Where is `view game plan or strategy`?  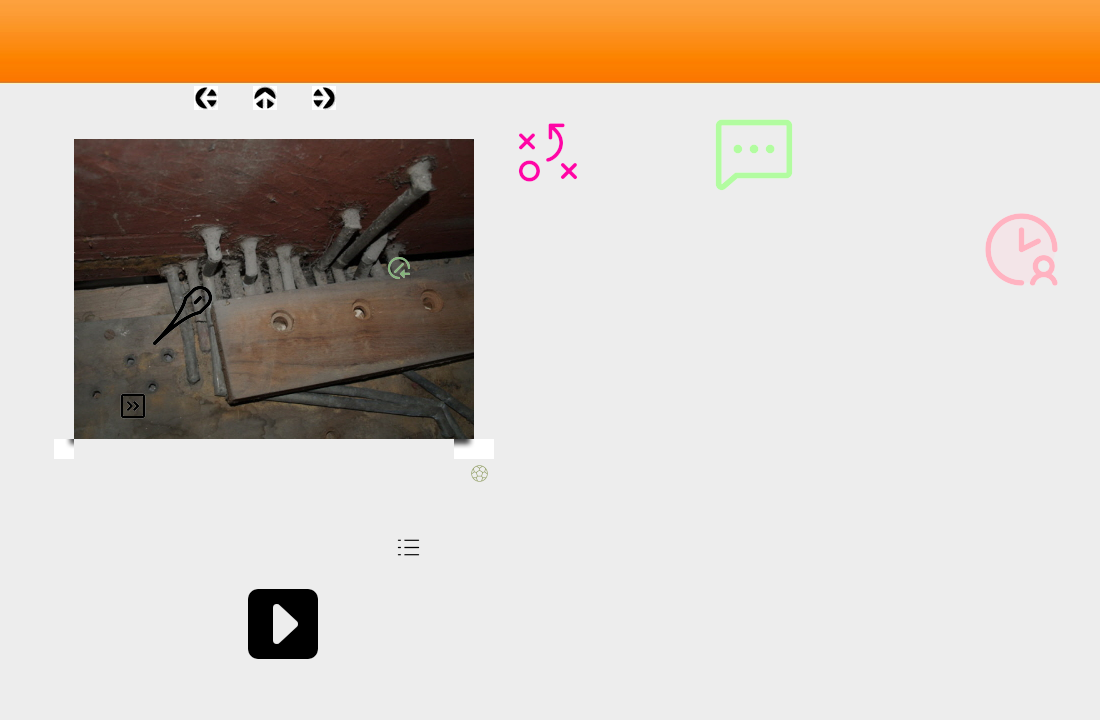
view game plan or strategy is located at coordinates (545, 152).